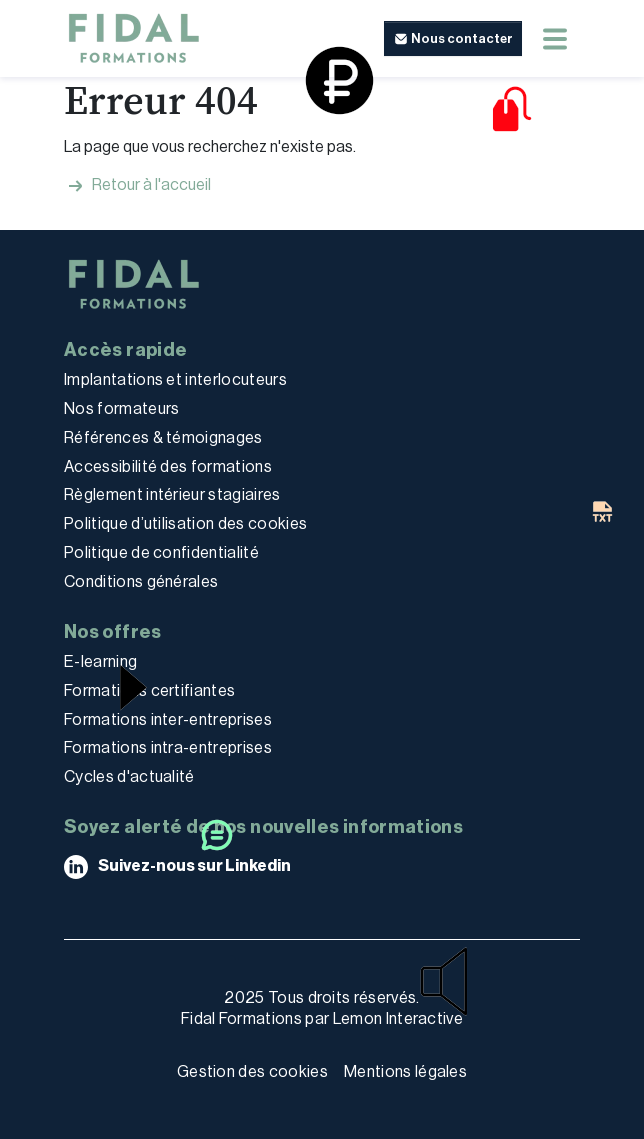 This screenshot has width=644, height=1139. Describe the element at coordinates (510, 110) in the screenshot. I see `browse tea or hot beverage options` at that location.